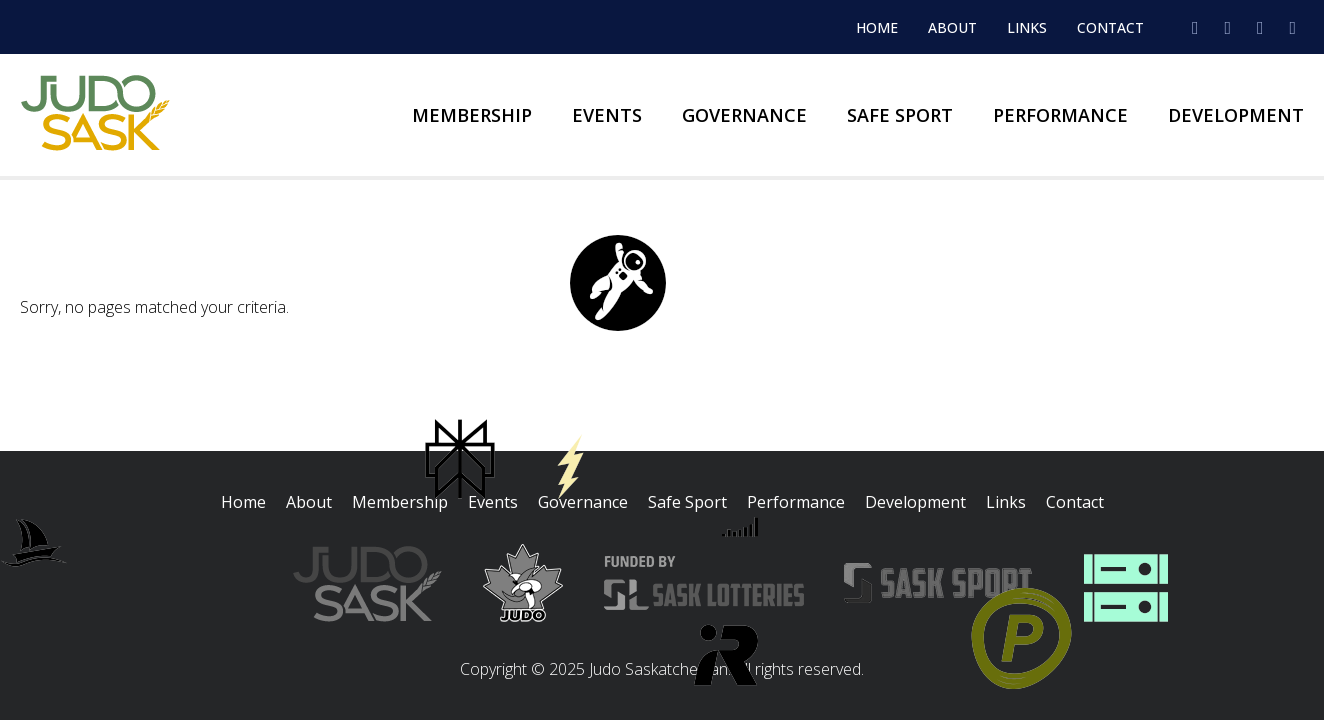 The image size is (1324, 720). I want to click on google cloud storage service logo, so click(1126, 588).